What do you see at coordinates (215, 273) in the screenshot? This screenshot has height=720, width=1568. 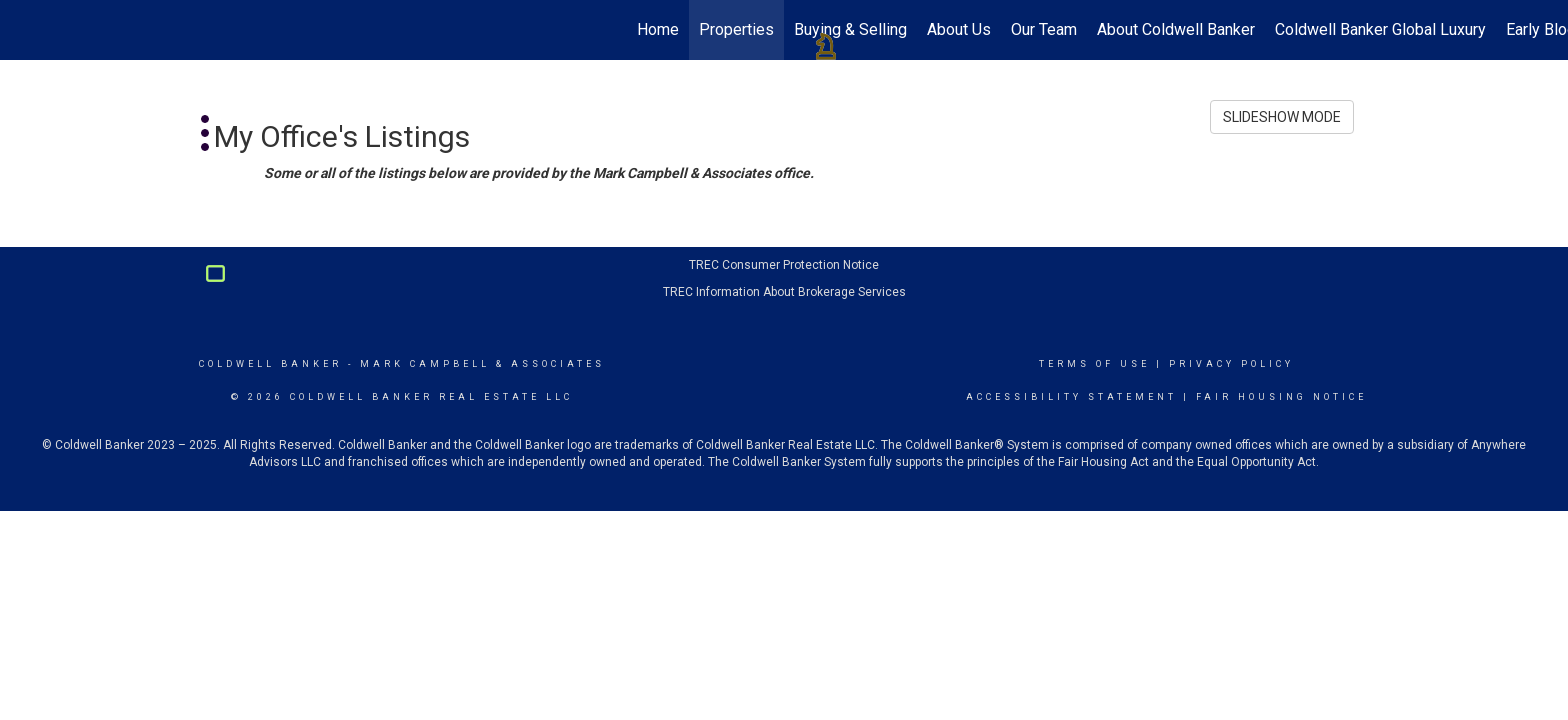 I see `crop image to 5:4 aspect ratio` at bounding box center [215, 273].